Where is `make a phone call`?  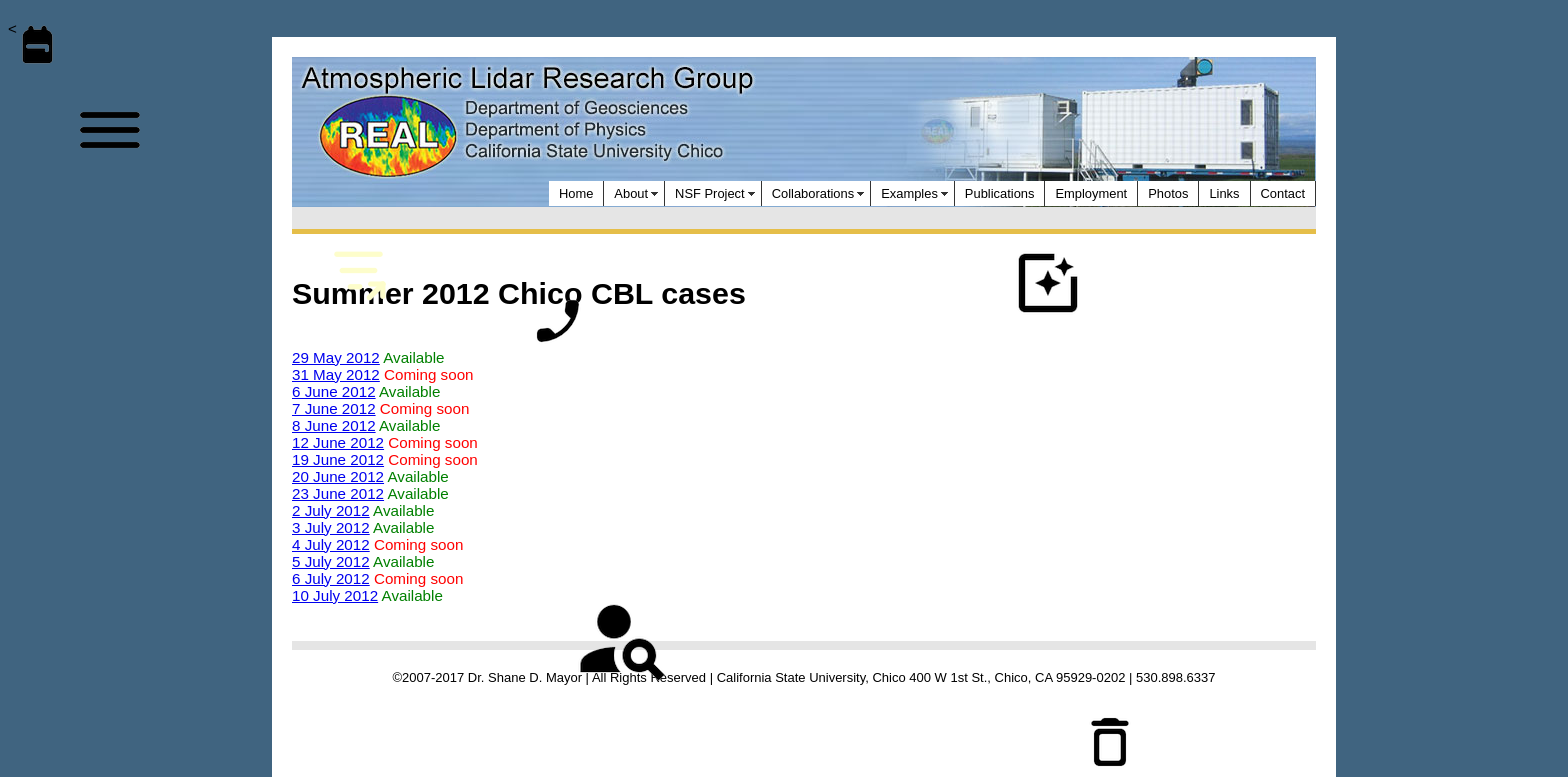 make a phone call is located at coordinates (558, 321).